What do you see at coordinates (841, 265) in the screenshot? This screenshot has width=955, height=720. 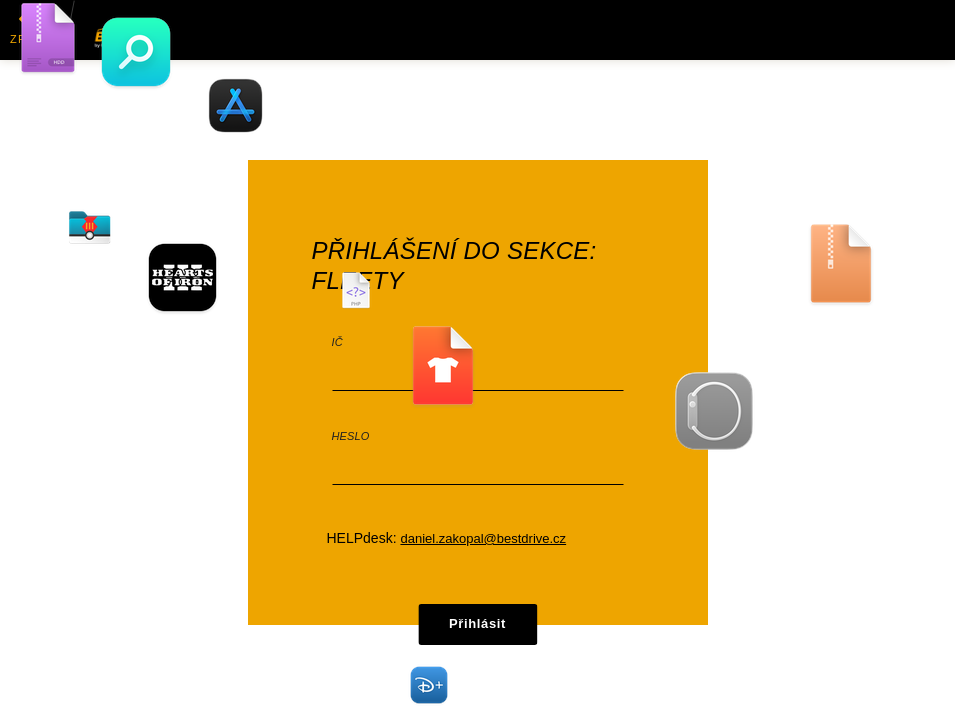 I see `open a compressed archive file` at bounding box center [841, 265].